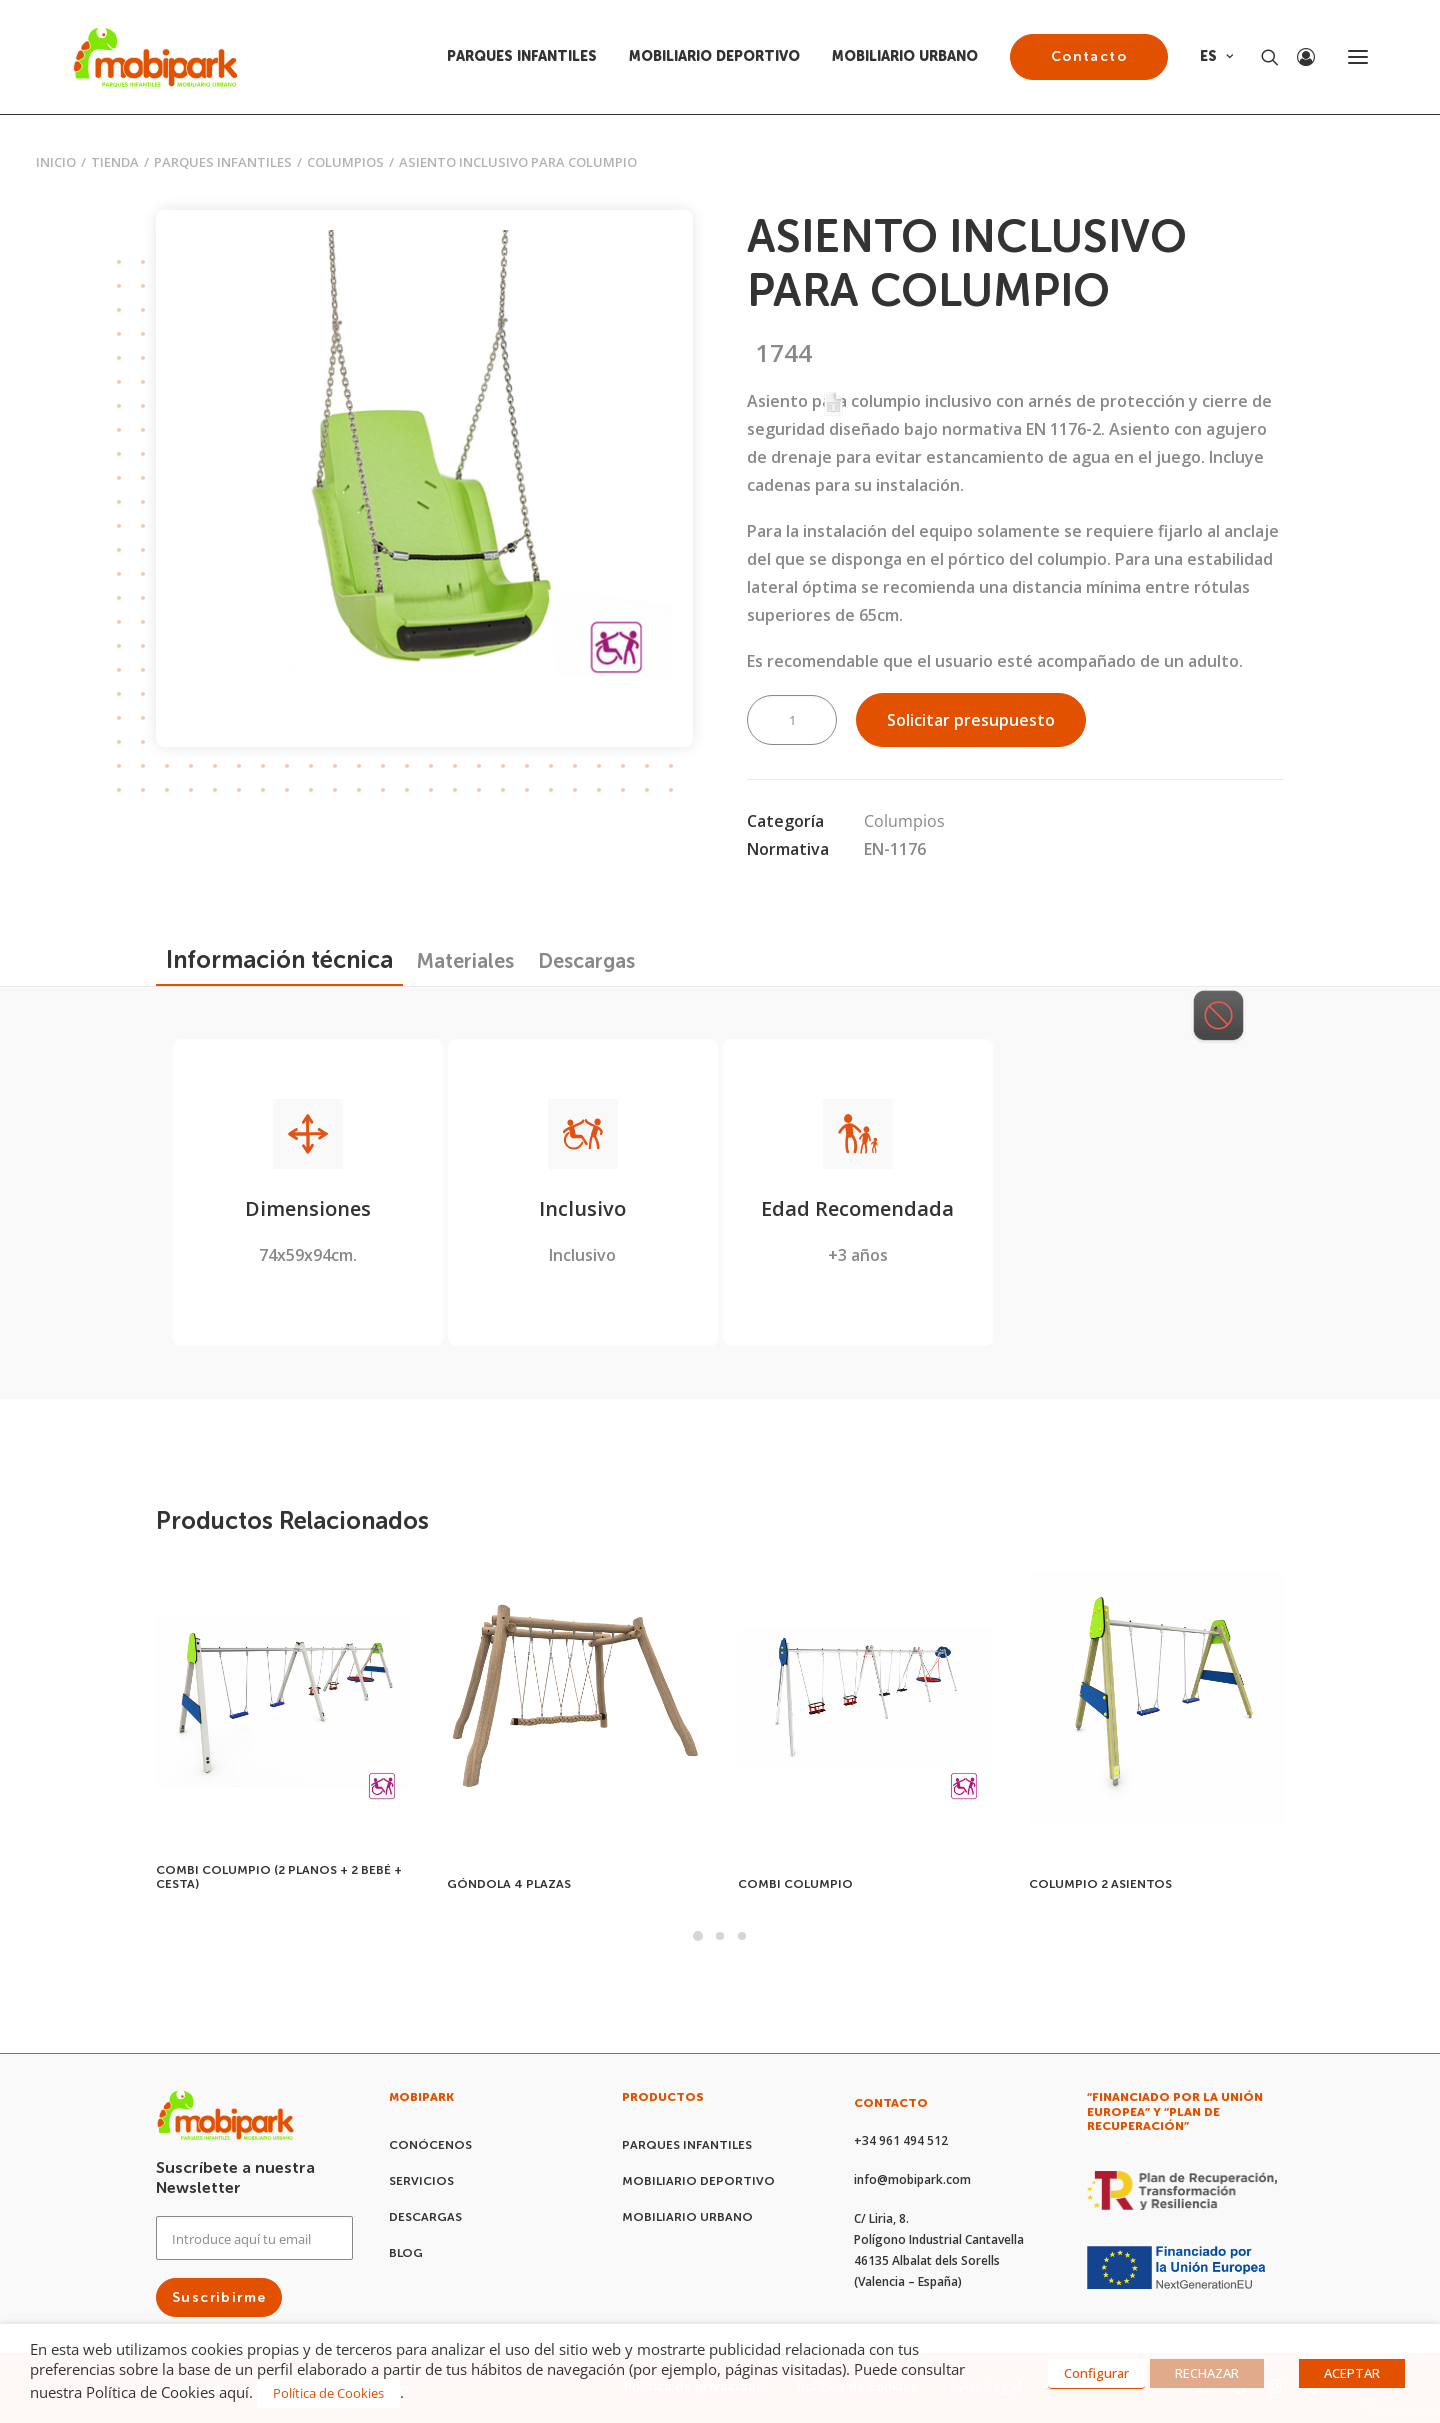 This screenshot has height=2423, width=1440. What do you see at coordinates (1218, 1015) in the screenshot?
I see `indicates image failed to load` at bounding box center [1218, 1015].